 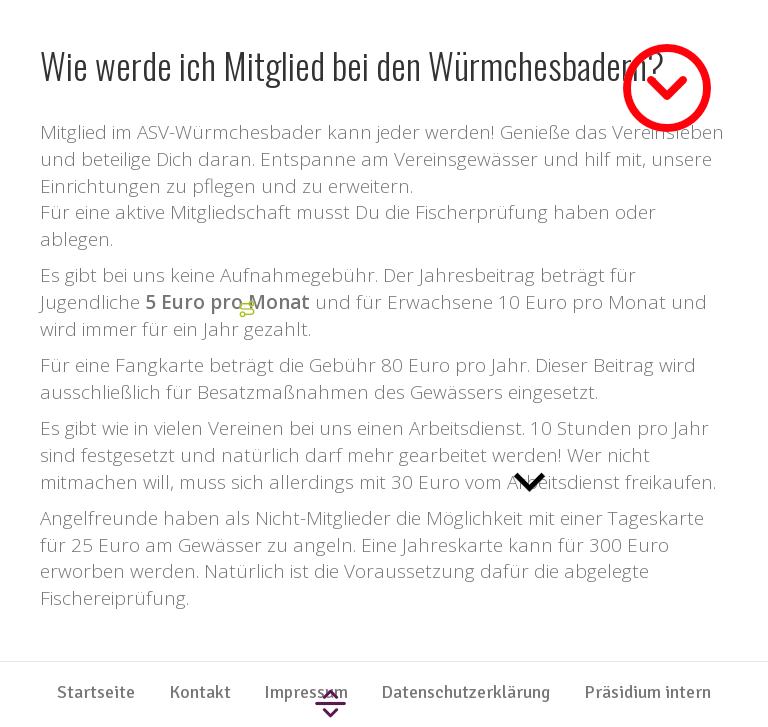 I want to click on adjust horizontal divider position, so click(x=330, y=703).